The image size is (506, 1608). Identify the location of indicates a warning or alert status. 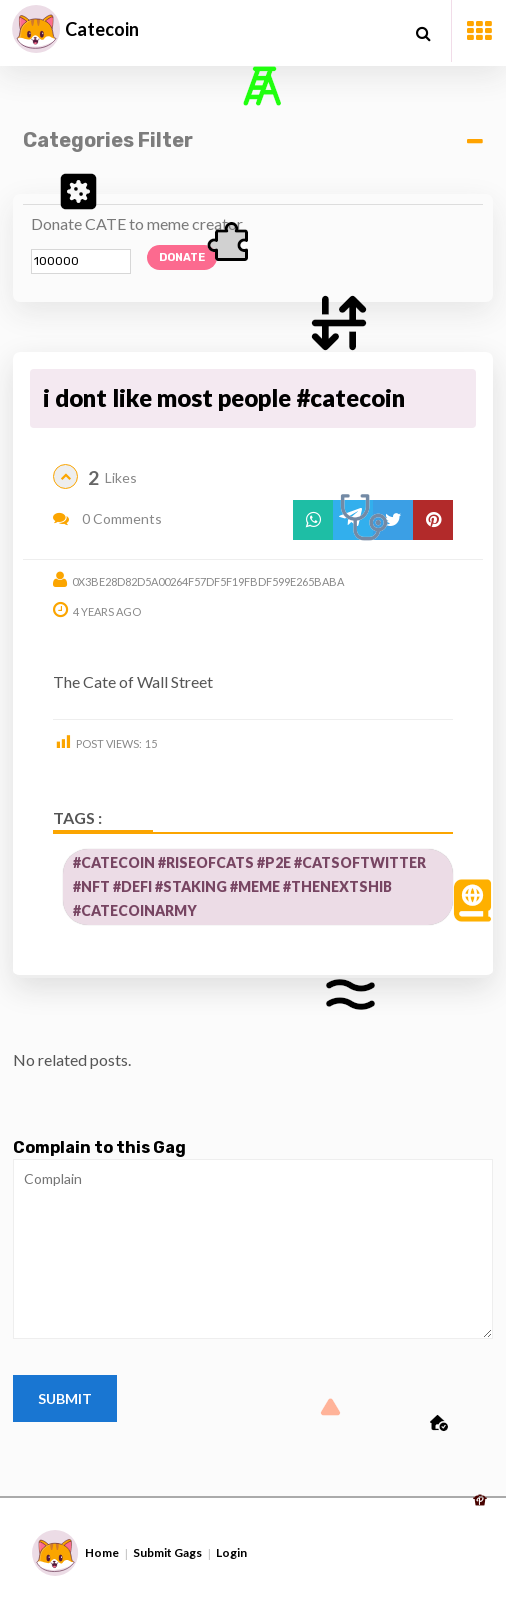
(330, 1407).